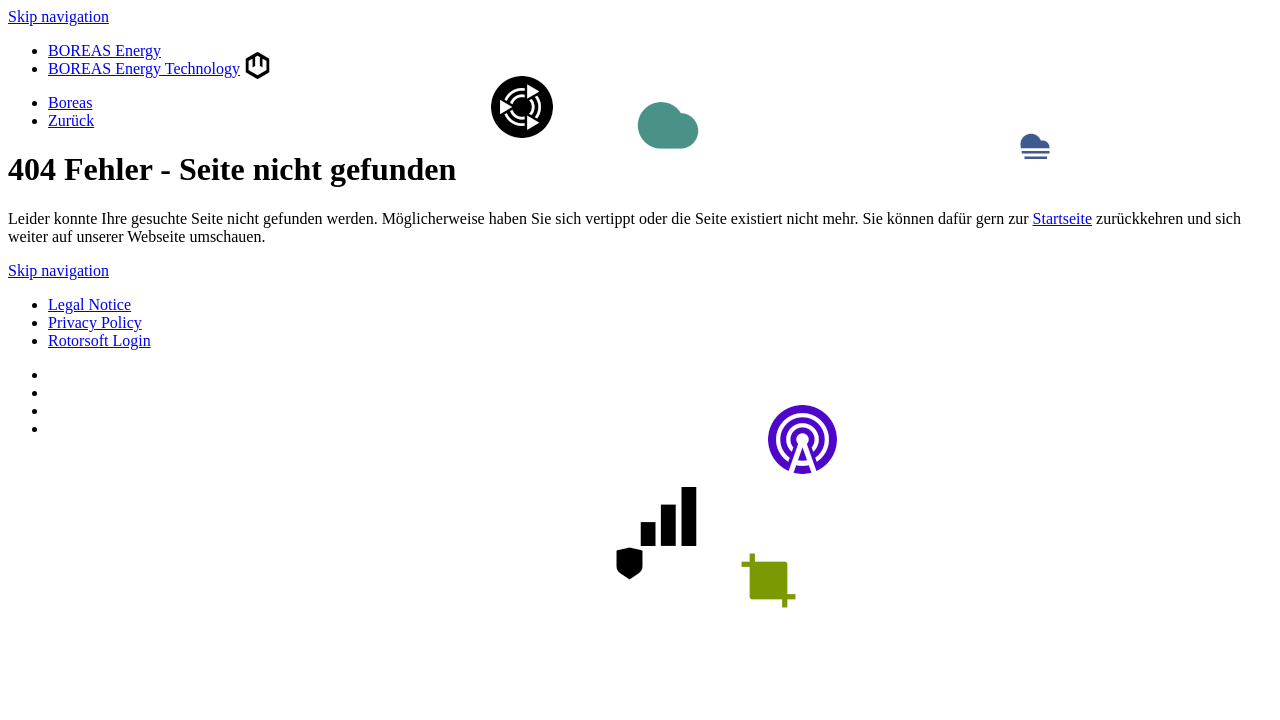 This screenshot has width=1280, height=720. What do you see at coordinates (768, 580) in the screenshot?
I see `crop an image or photo` at bounding box center [768, 580].